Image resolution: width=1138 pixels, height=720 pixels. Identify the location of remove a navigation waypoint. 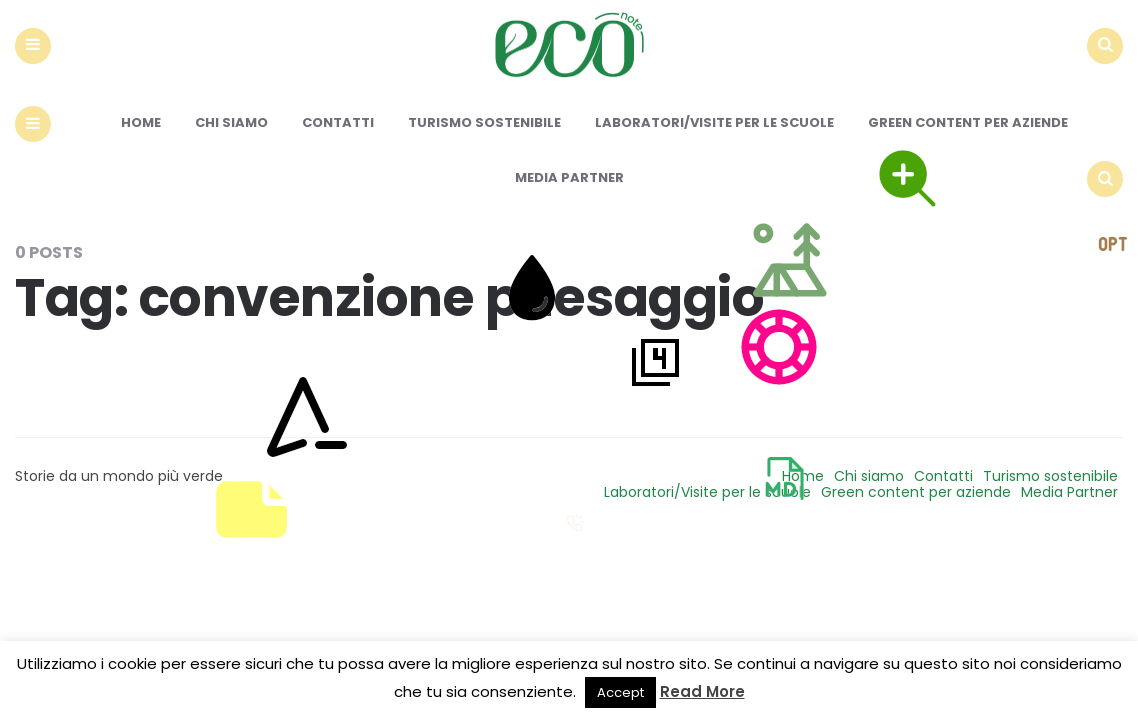
(303, 417).